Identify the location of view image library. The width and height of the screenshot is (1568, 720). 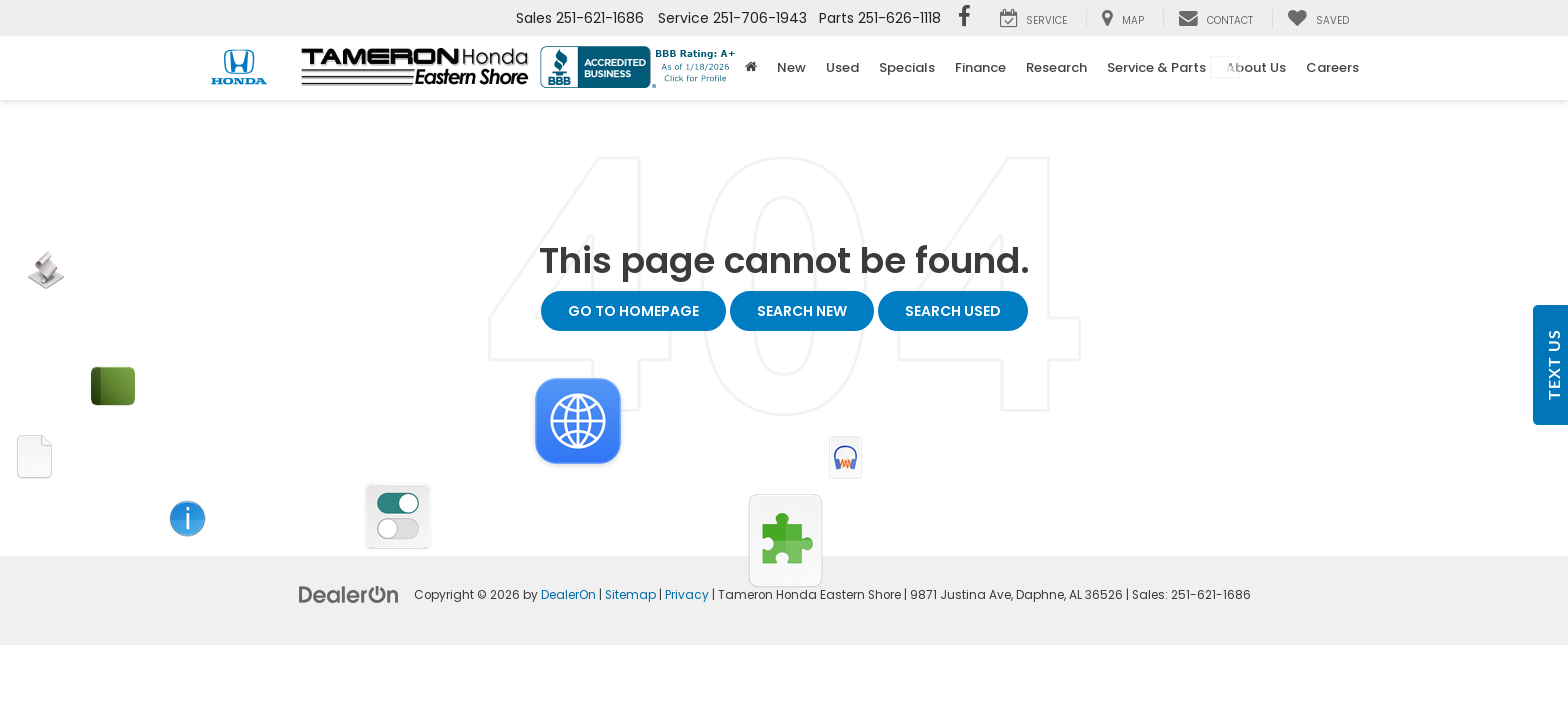
(1225, 67).